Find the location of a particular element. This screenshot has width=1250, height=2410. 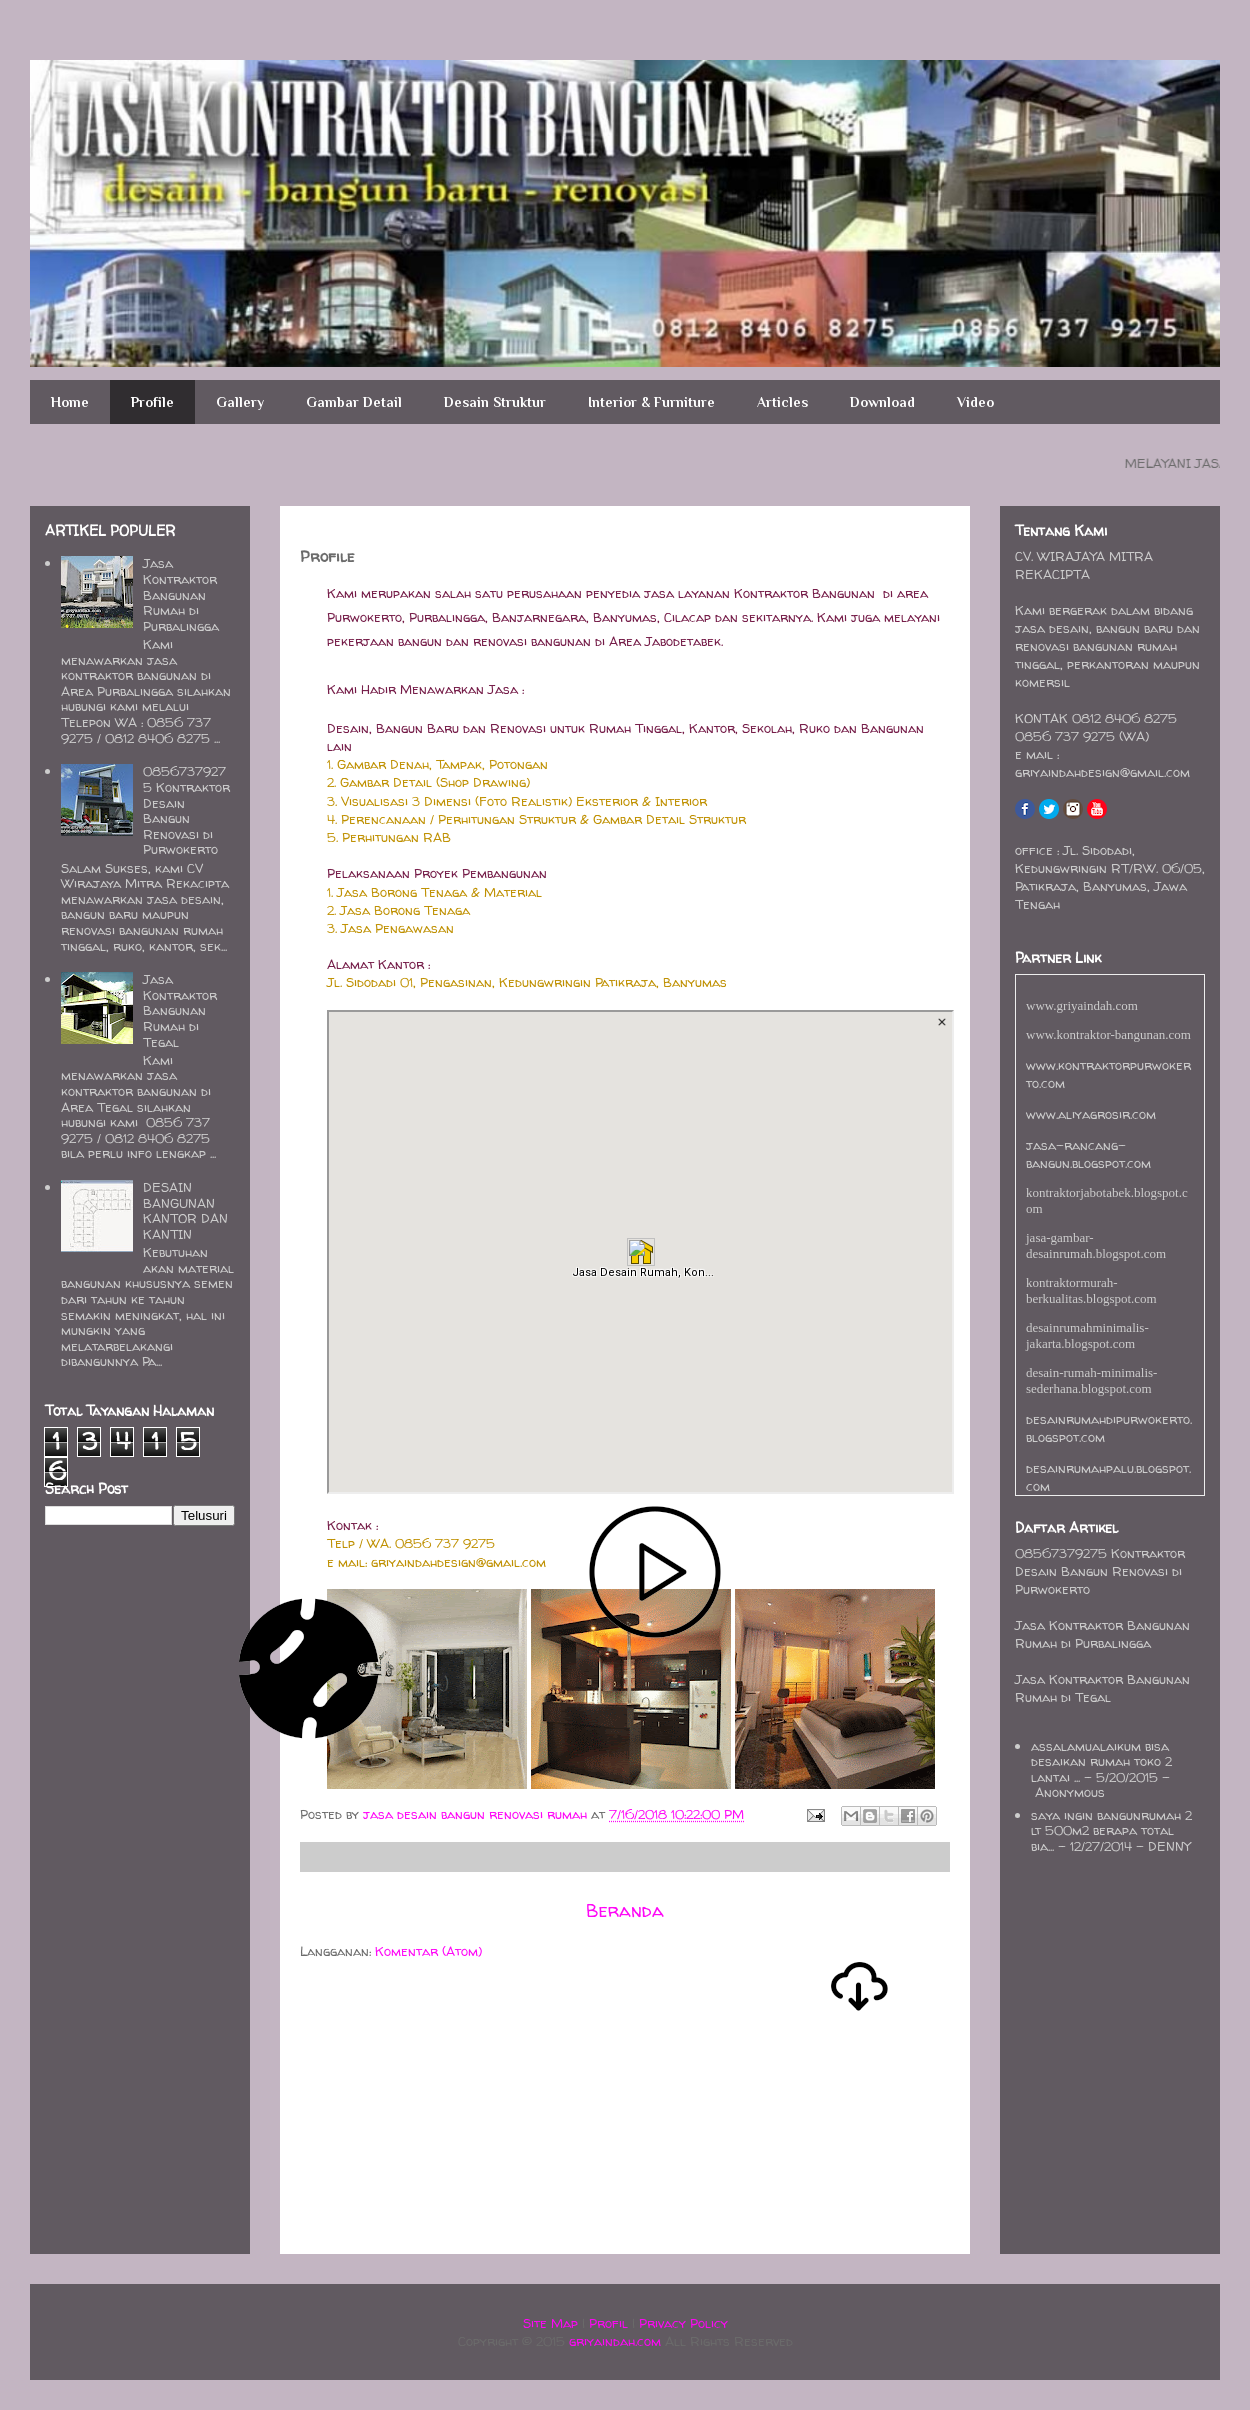

play media or video content is located at coordinates (655, 1572).